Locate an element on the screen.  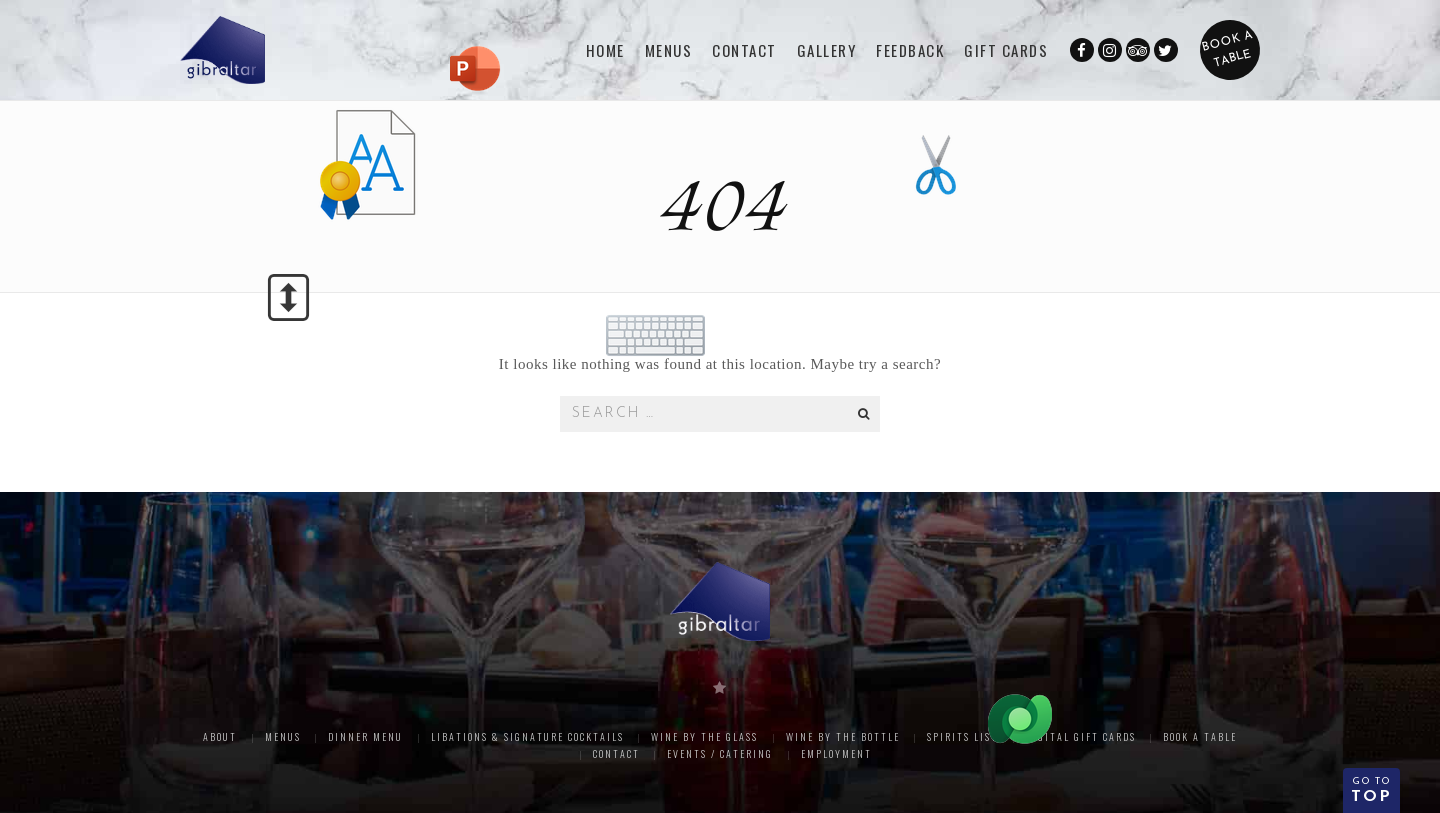
open transmission torrent client is located at coordinates (288, 297).